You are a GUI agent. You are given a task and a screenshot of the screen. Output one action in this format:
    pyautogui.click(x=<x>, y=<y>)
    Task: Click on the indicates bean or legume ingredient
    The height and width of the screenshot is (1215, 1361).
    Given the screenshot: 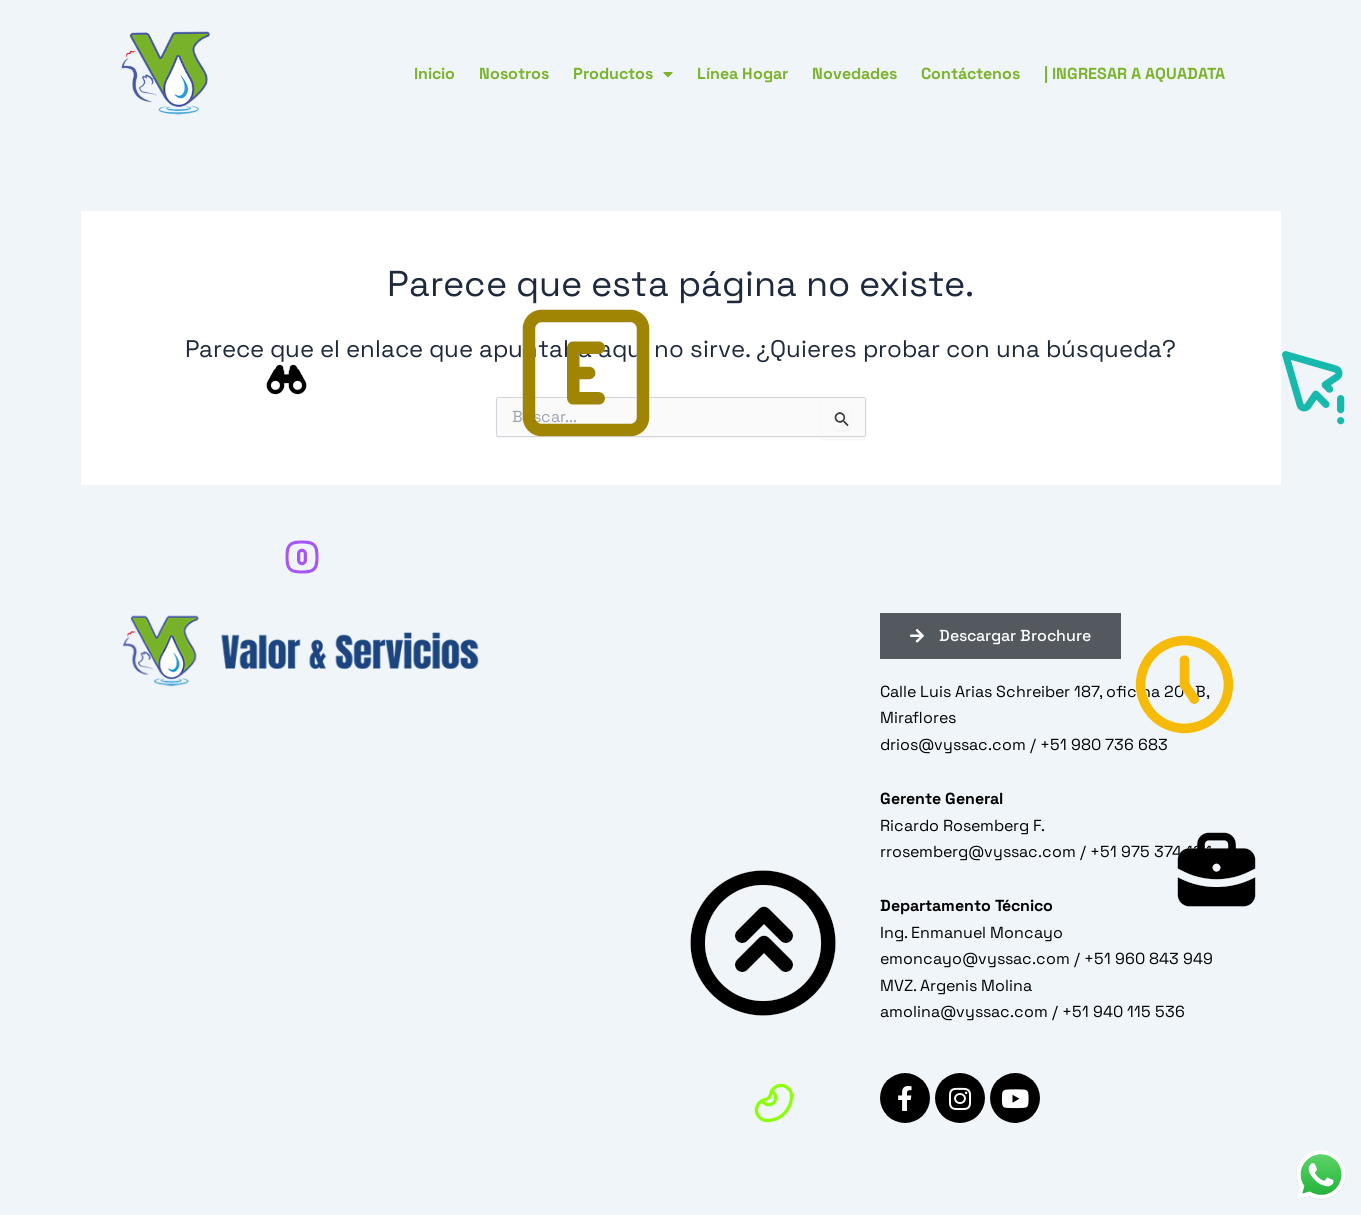 What is the action you would take?
    pyautogui.click(x=774, y=1103)
    